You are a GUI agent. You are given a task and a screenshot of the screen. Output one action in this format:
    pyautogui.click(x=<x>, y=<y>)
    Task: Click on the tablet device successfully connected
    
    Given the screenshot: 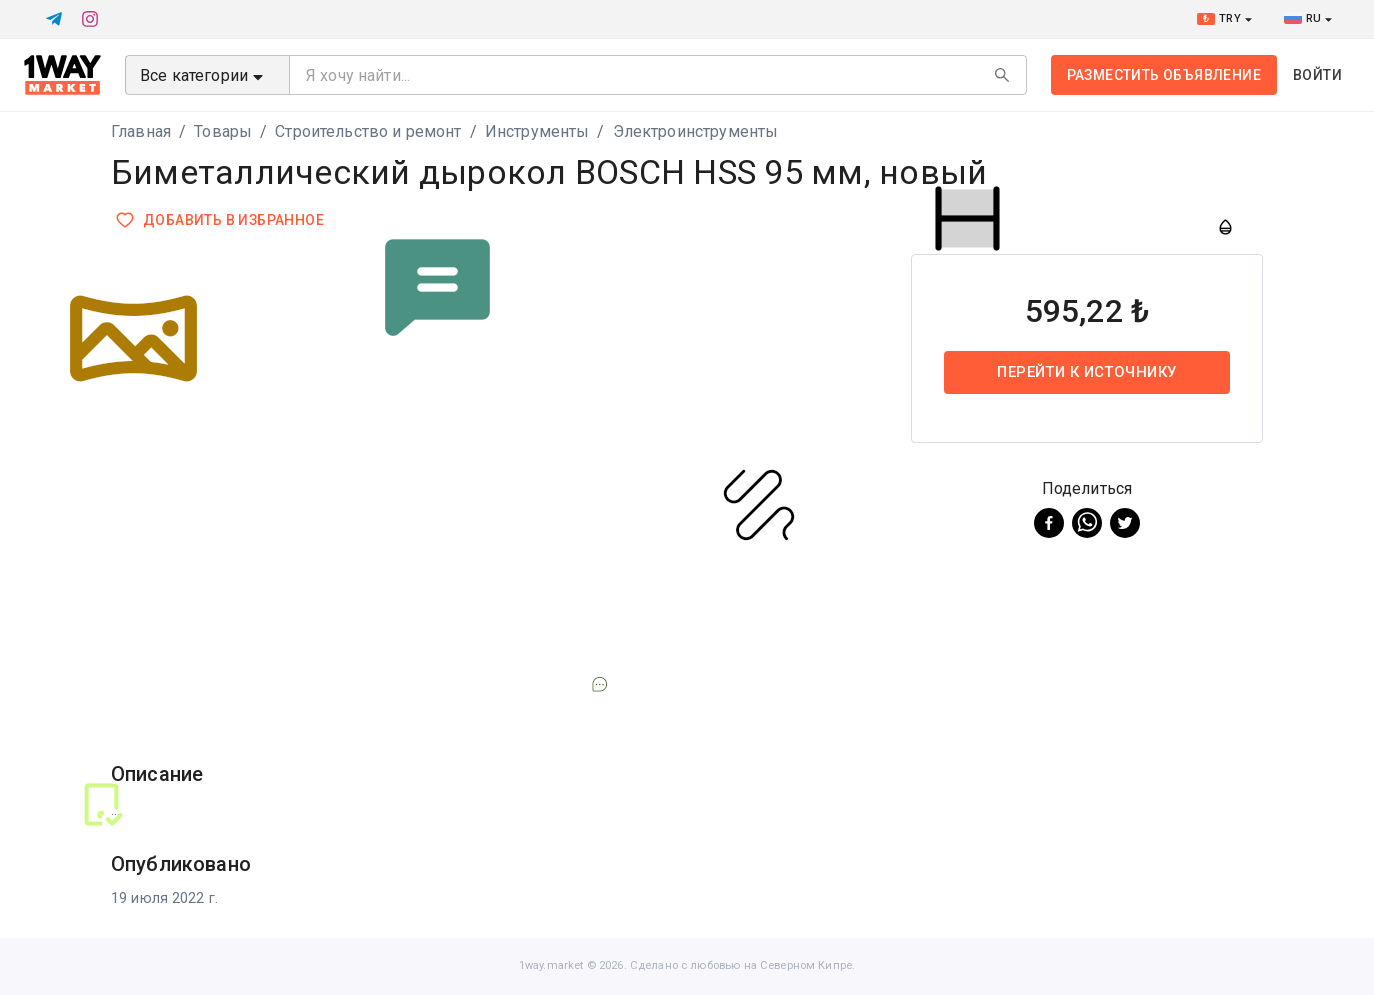 What is the action you would take?
    pyautogui.click(x=101, y=804)
    